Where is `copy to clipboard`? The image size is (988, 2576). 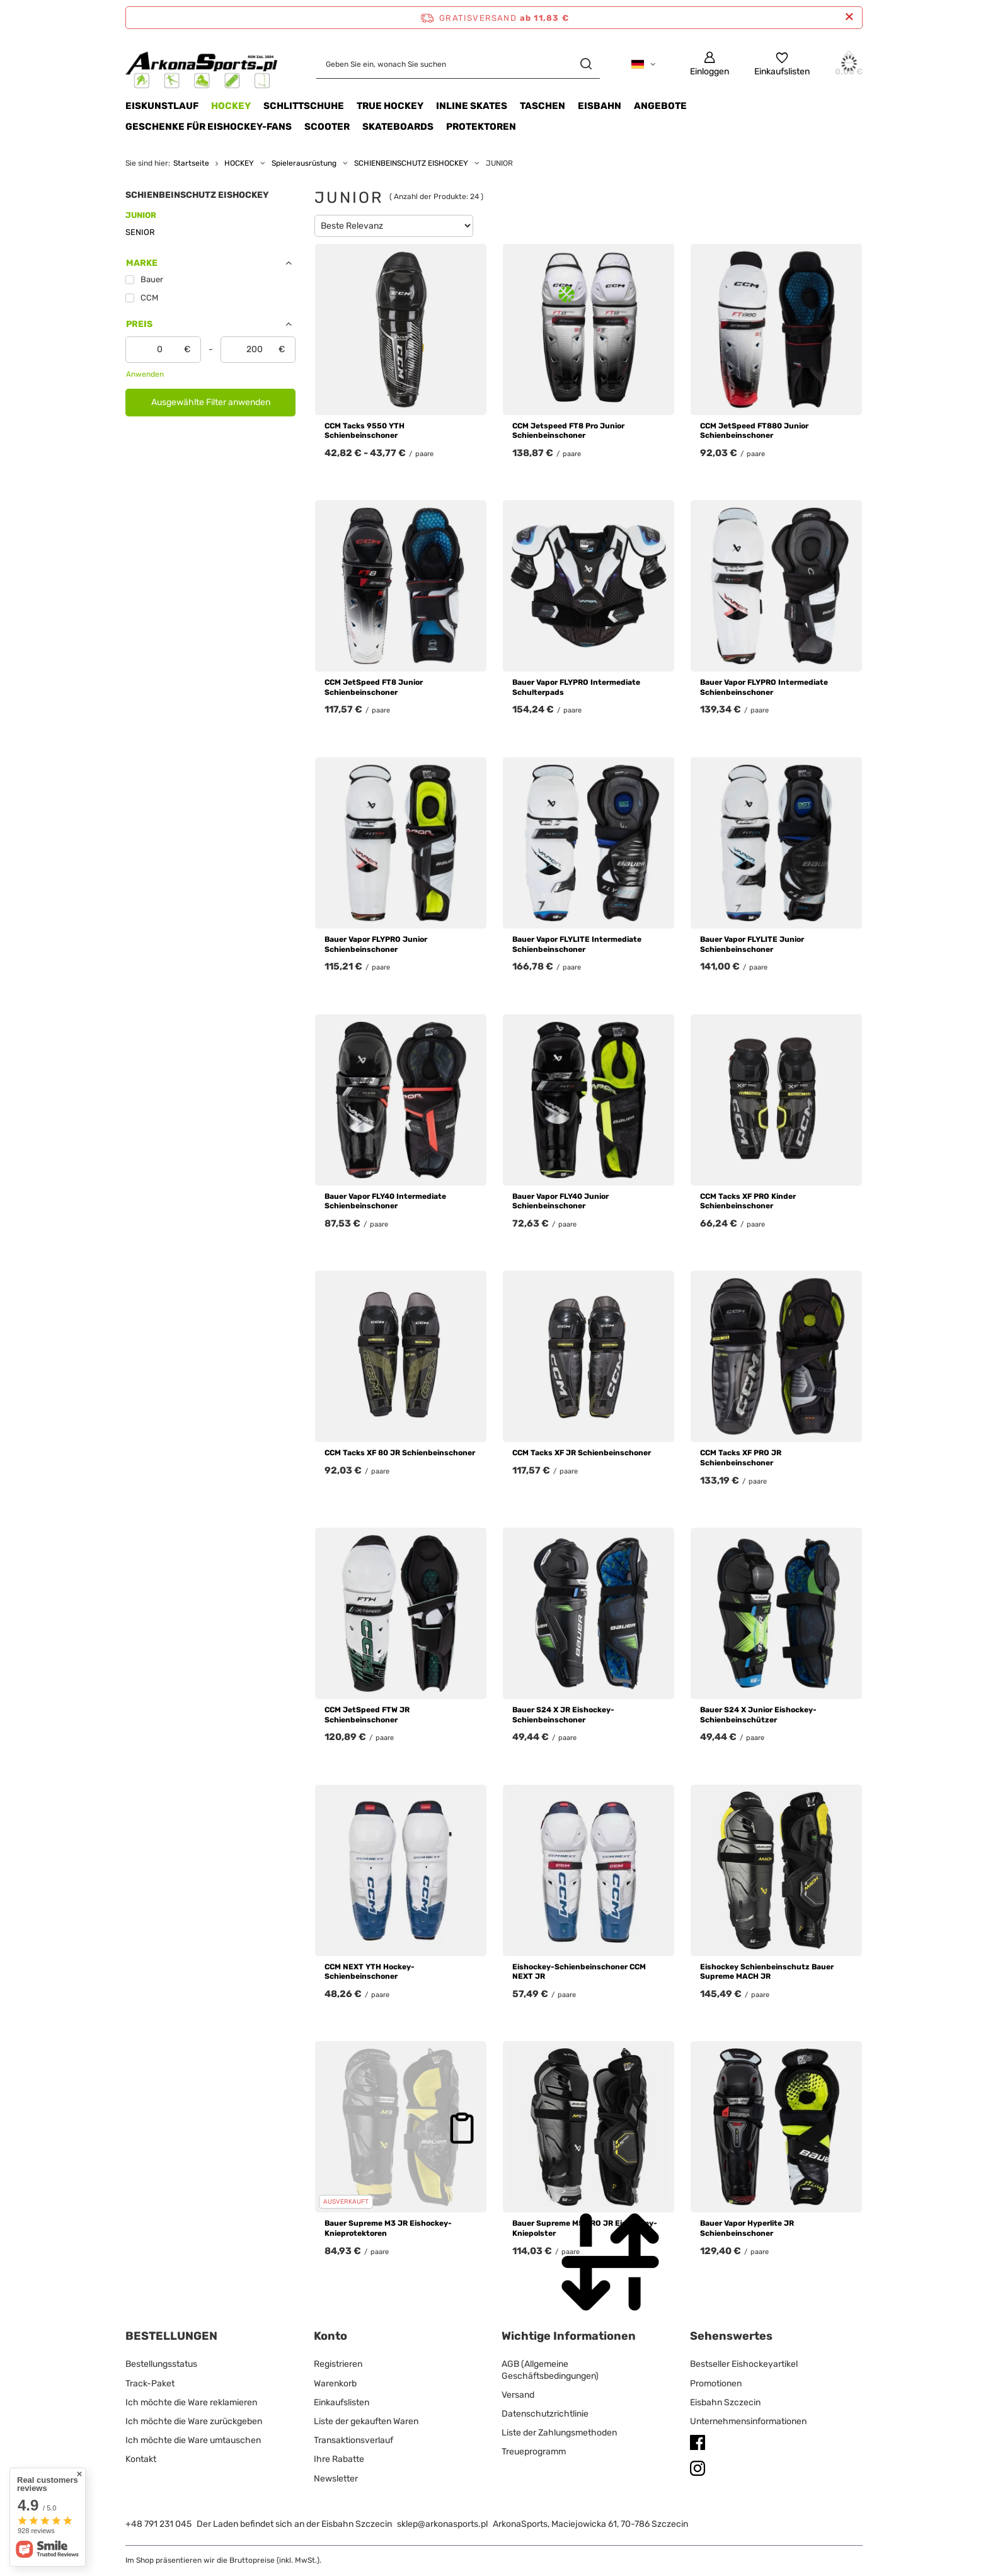
copy to clipboard is located at coordinates (462, 2128).